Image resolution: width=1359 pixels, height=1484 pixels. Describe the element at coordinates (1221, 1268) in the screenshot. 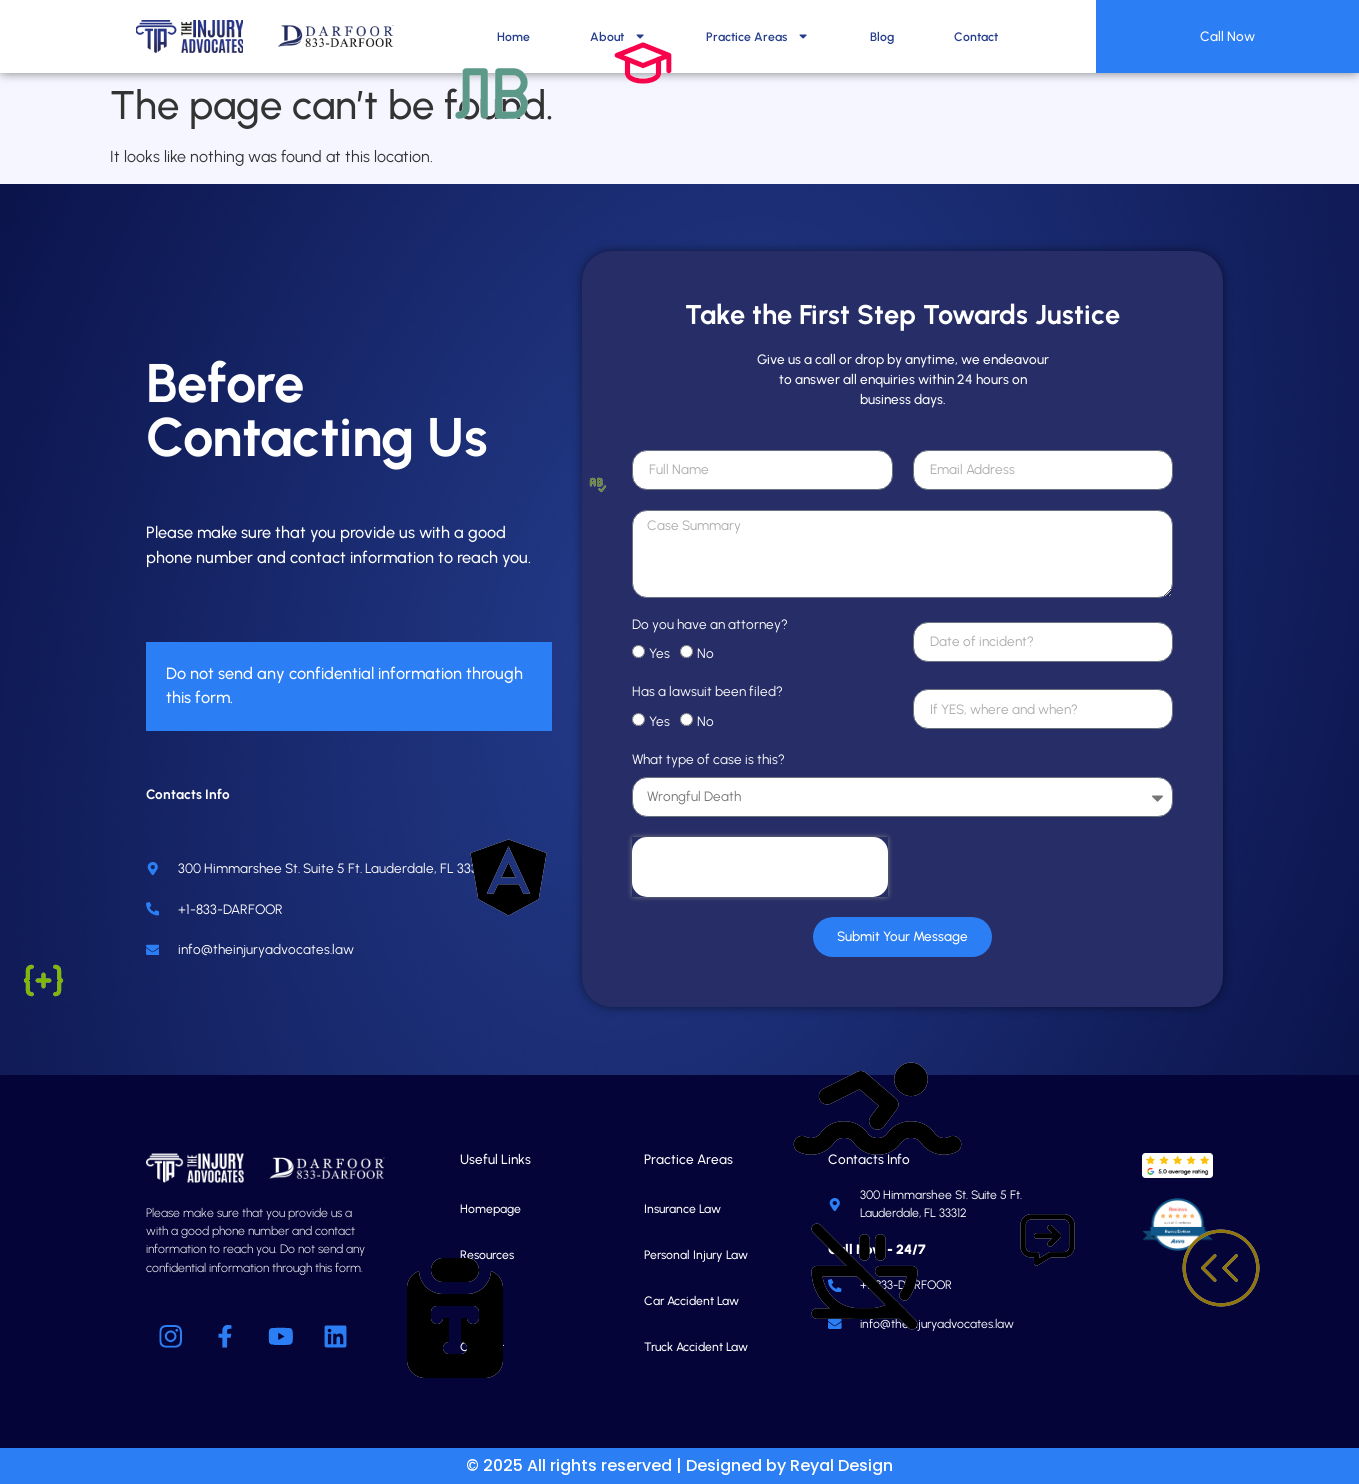

I see `go back to the beginning` at that location.